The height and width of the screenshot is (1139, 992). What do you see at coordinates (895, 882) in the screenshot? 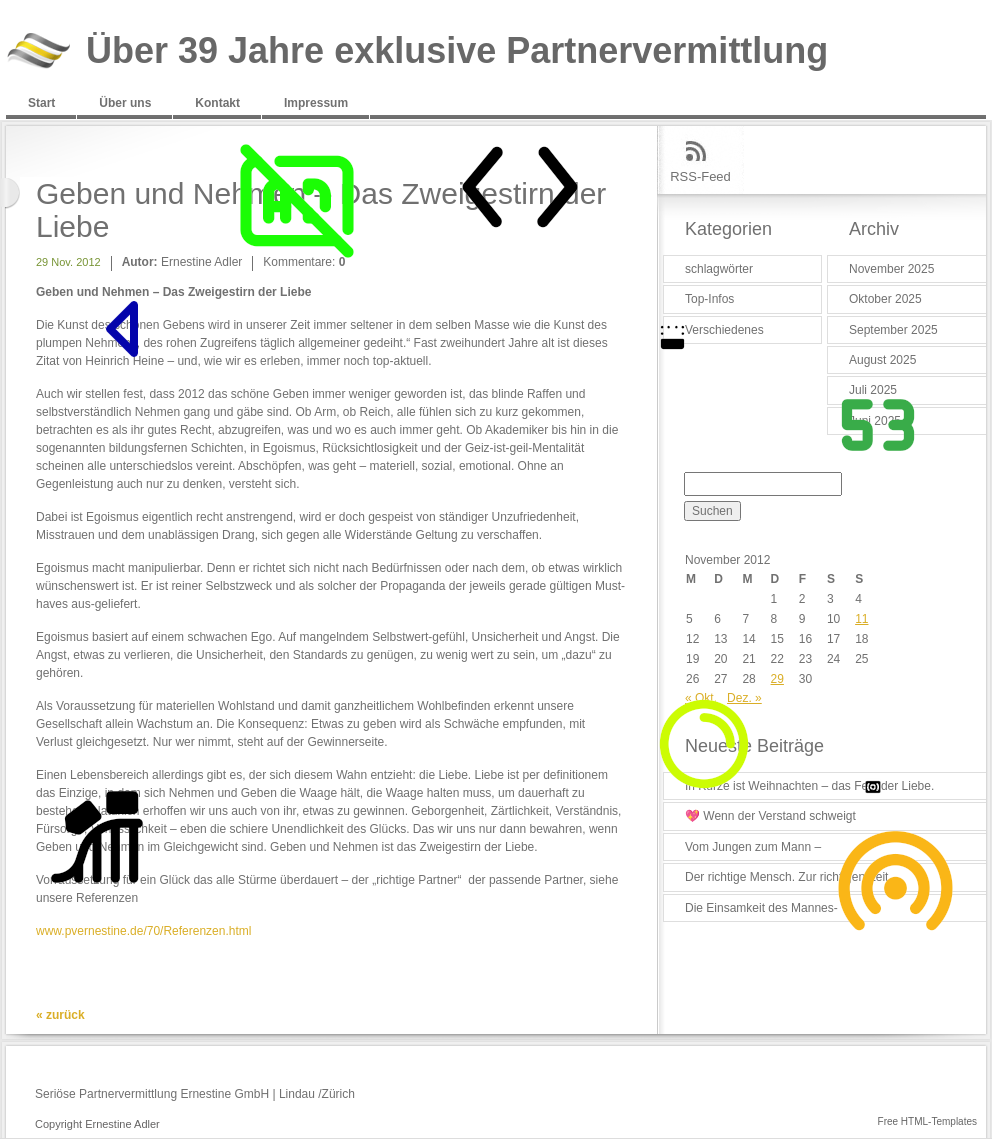
I see `start a live broadcast or stream` at bounding box center [895, 882].